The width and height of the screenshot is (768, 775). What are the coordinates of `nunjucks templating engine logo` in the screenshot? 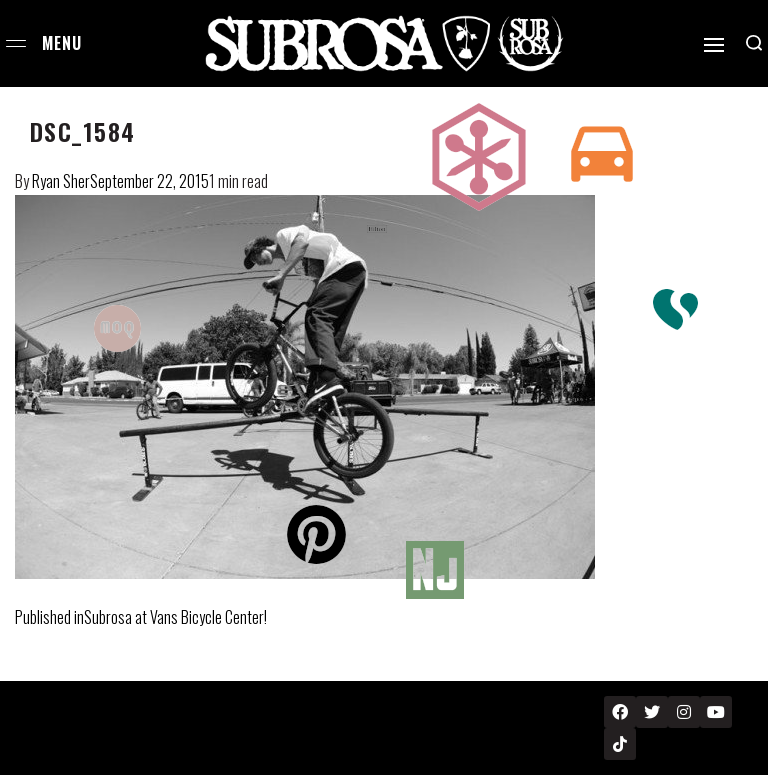 It's located at (435, 570).